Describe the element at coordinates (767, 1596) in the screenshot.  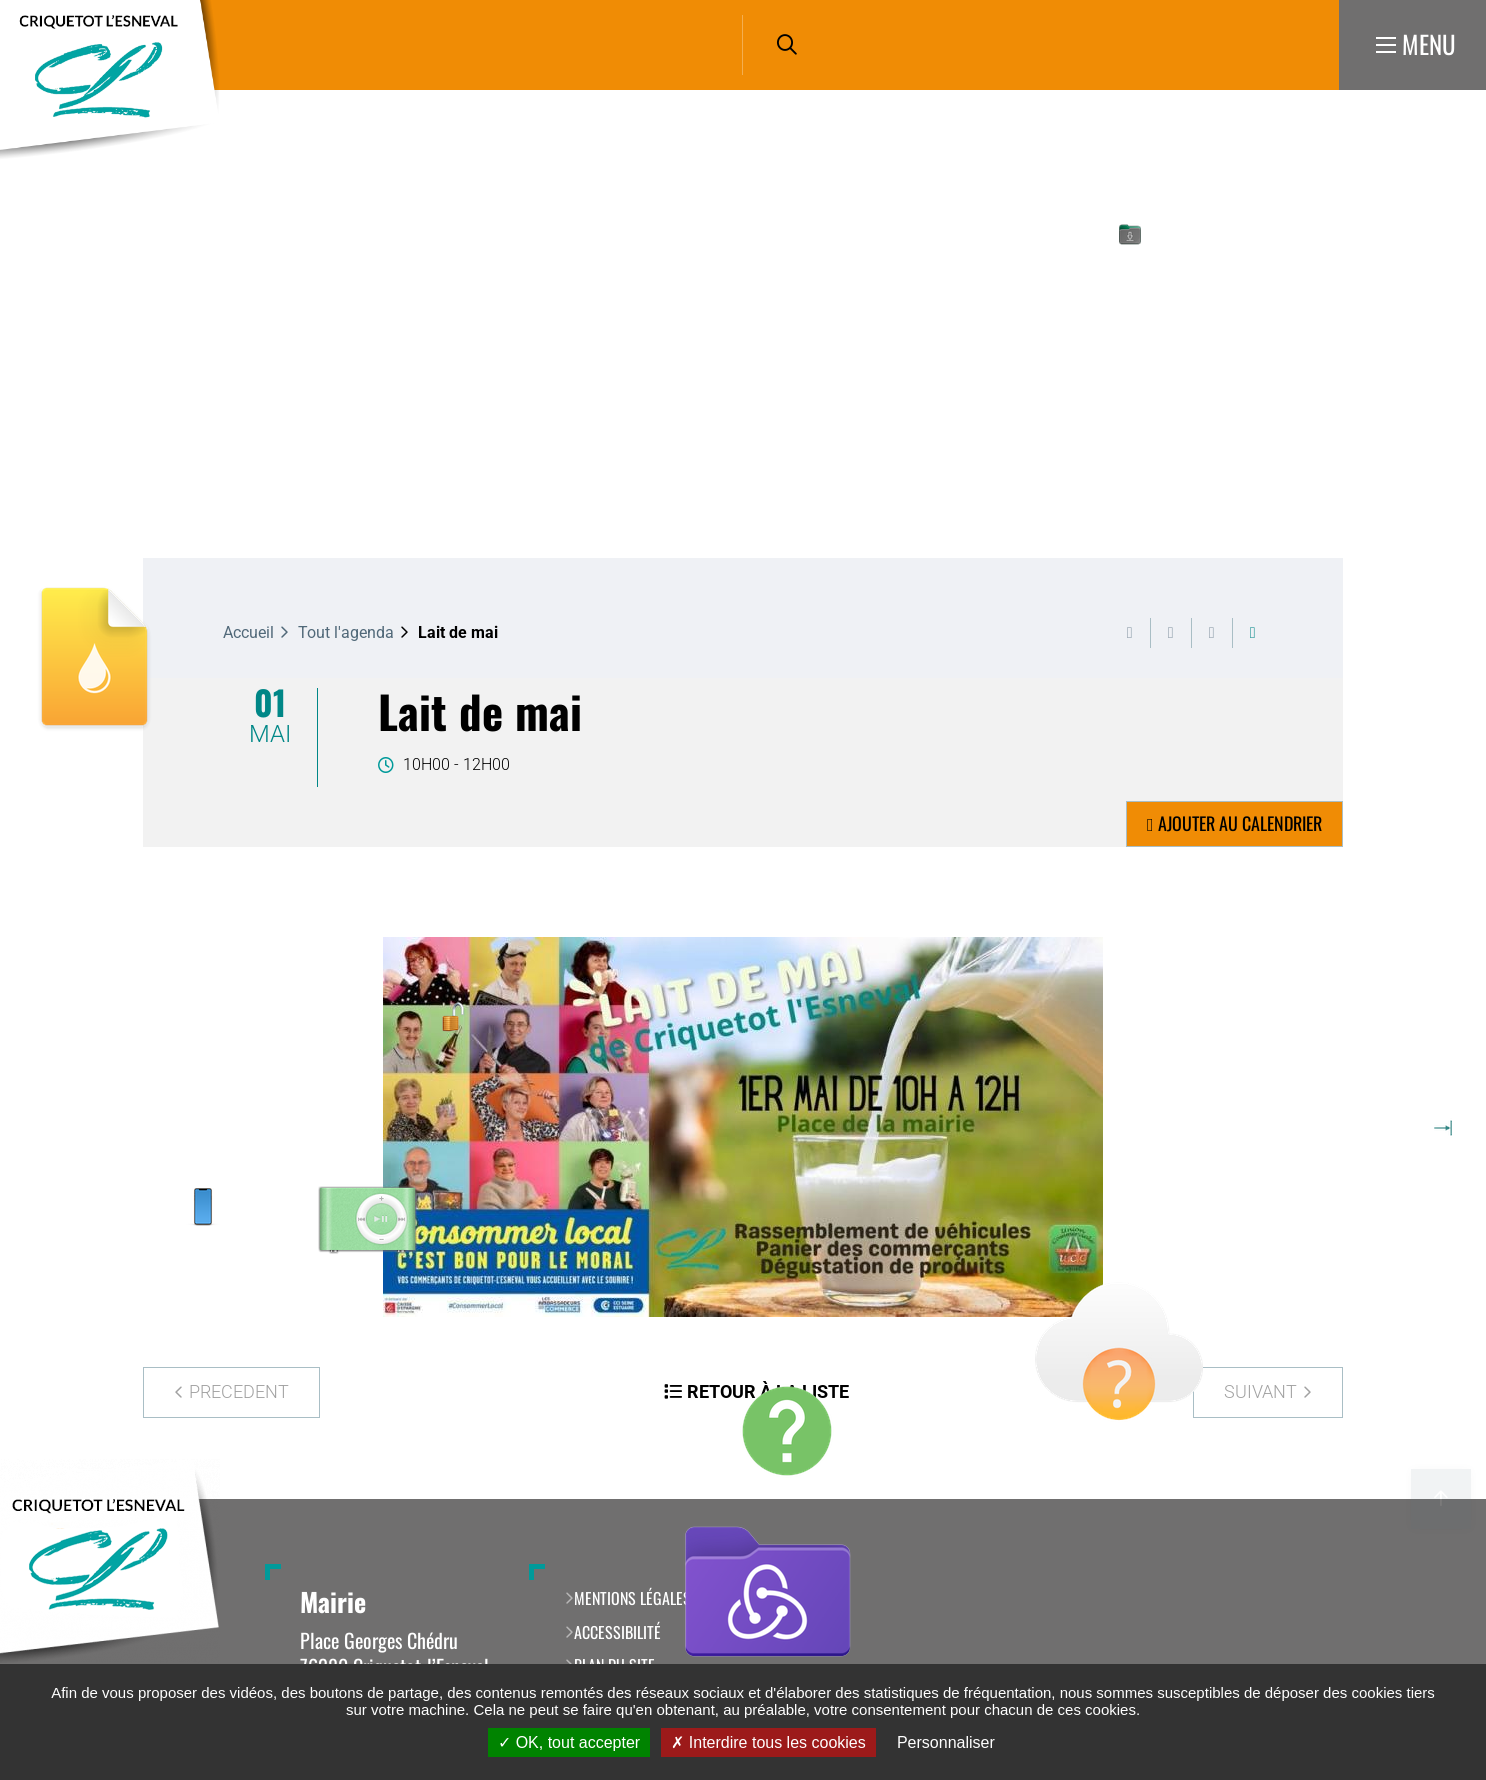
I see `folder containing redux state management files` at that location.